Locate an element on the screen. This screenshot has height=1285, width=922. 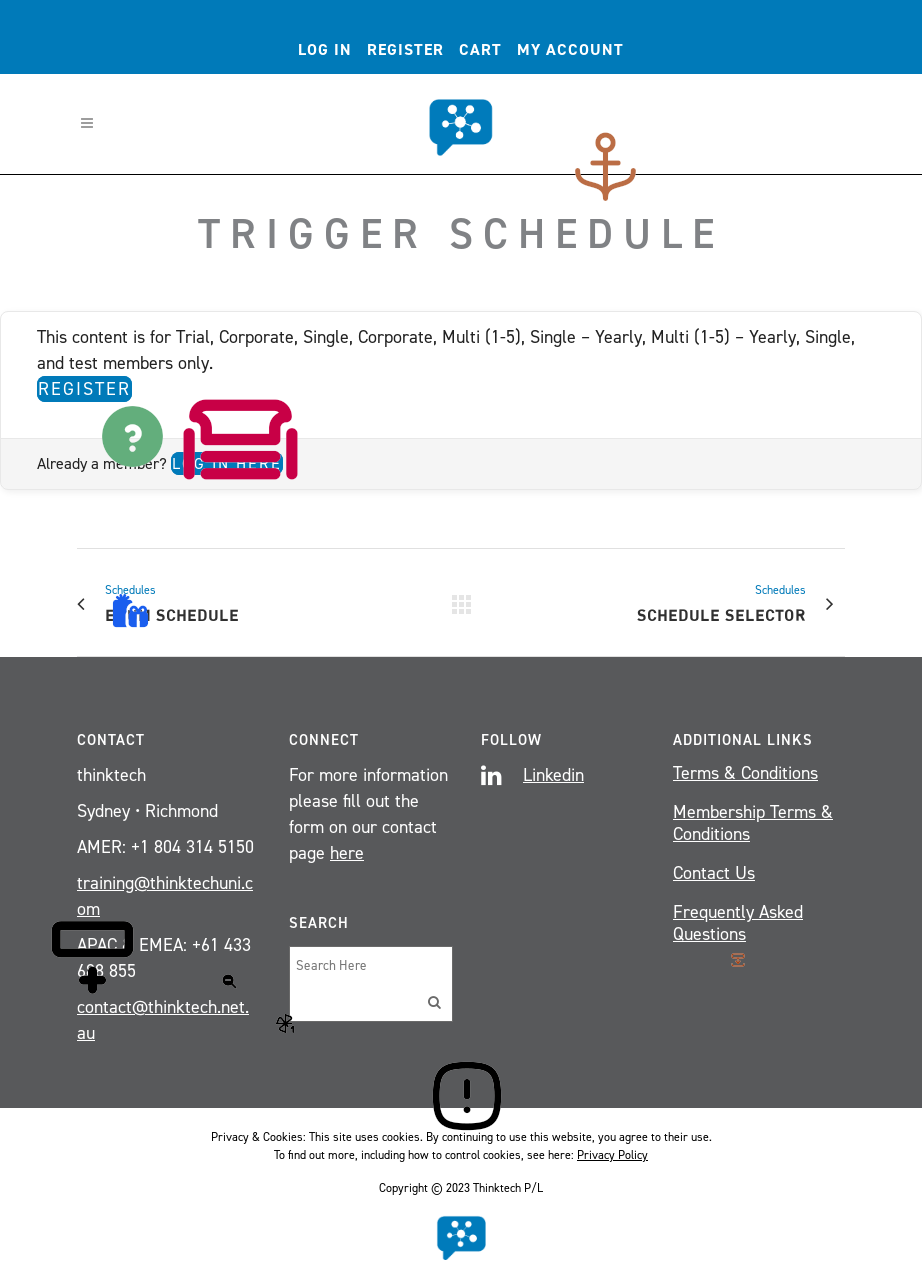
insert a new row below is located at coordinates (92, 957).